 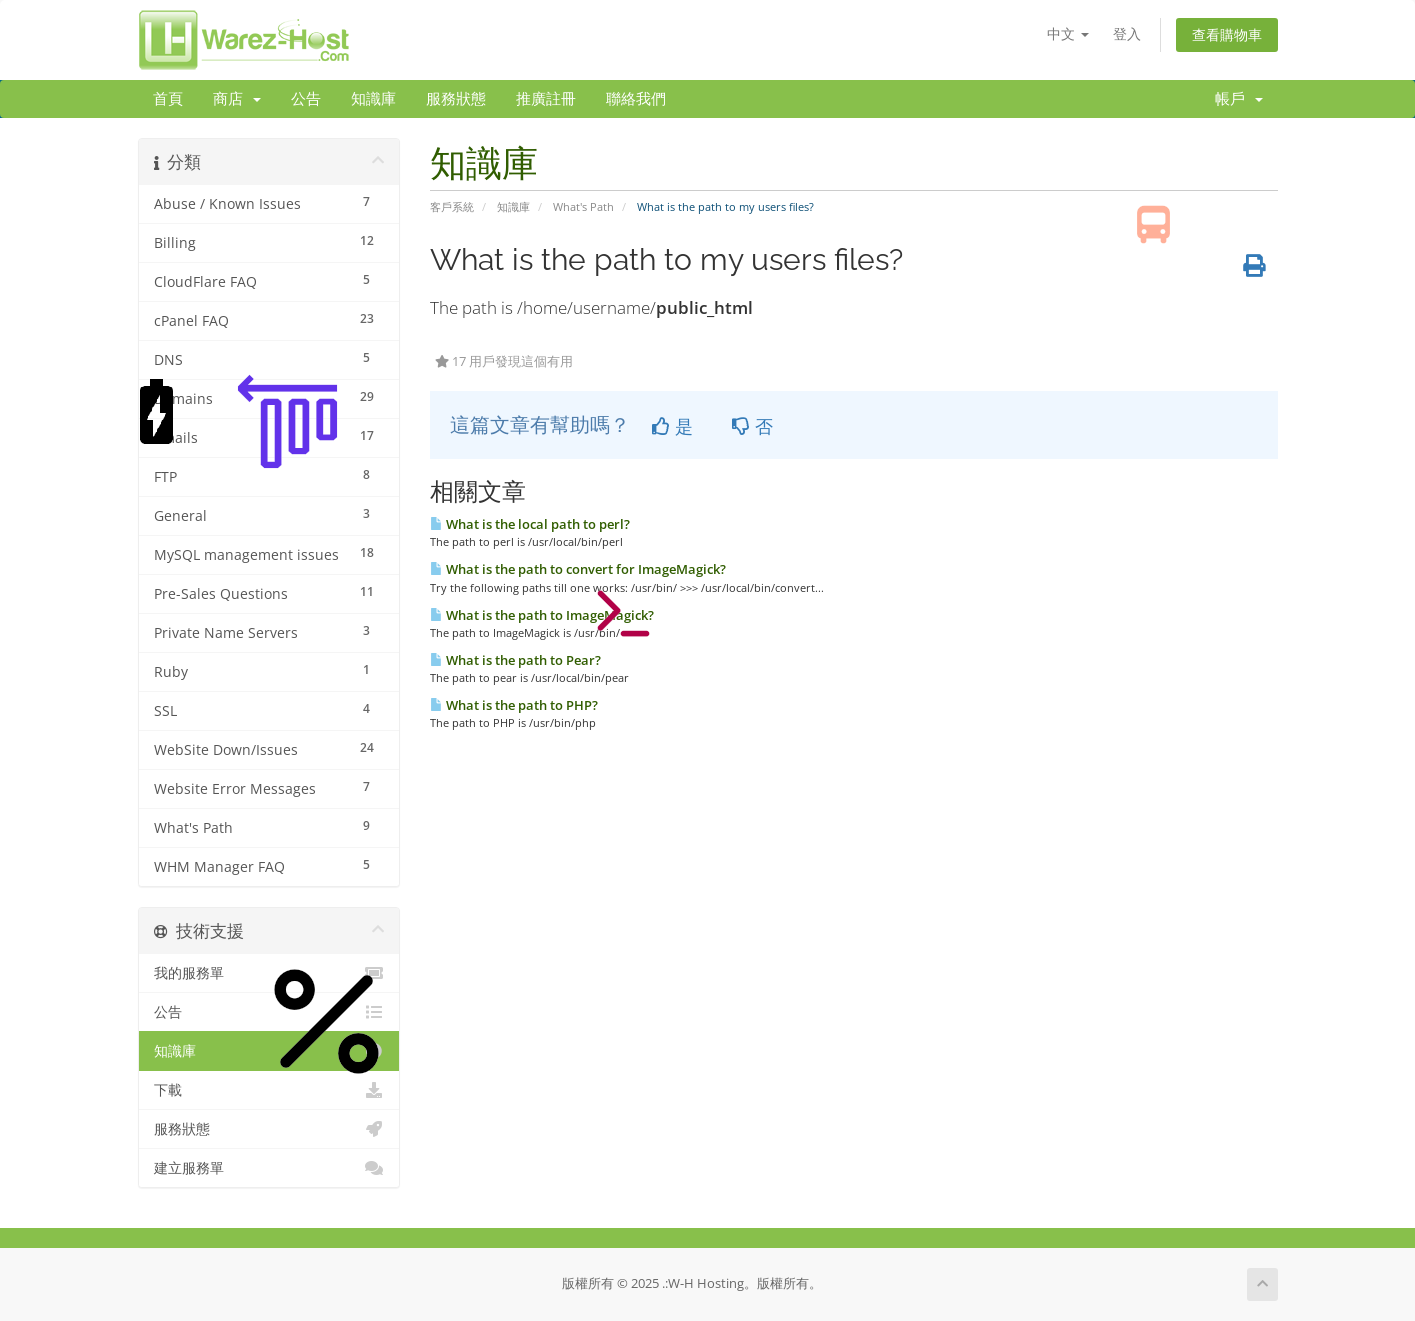 What do you see at coordinates (623, 613) in the screenshot?
I see `open command line terminal` at bounding box center [623, 613].